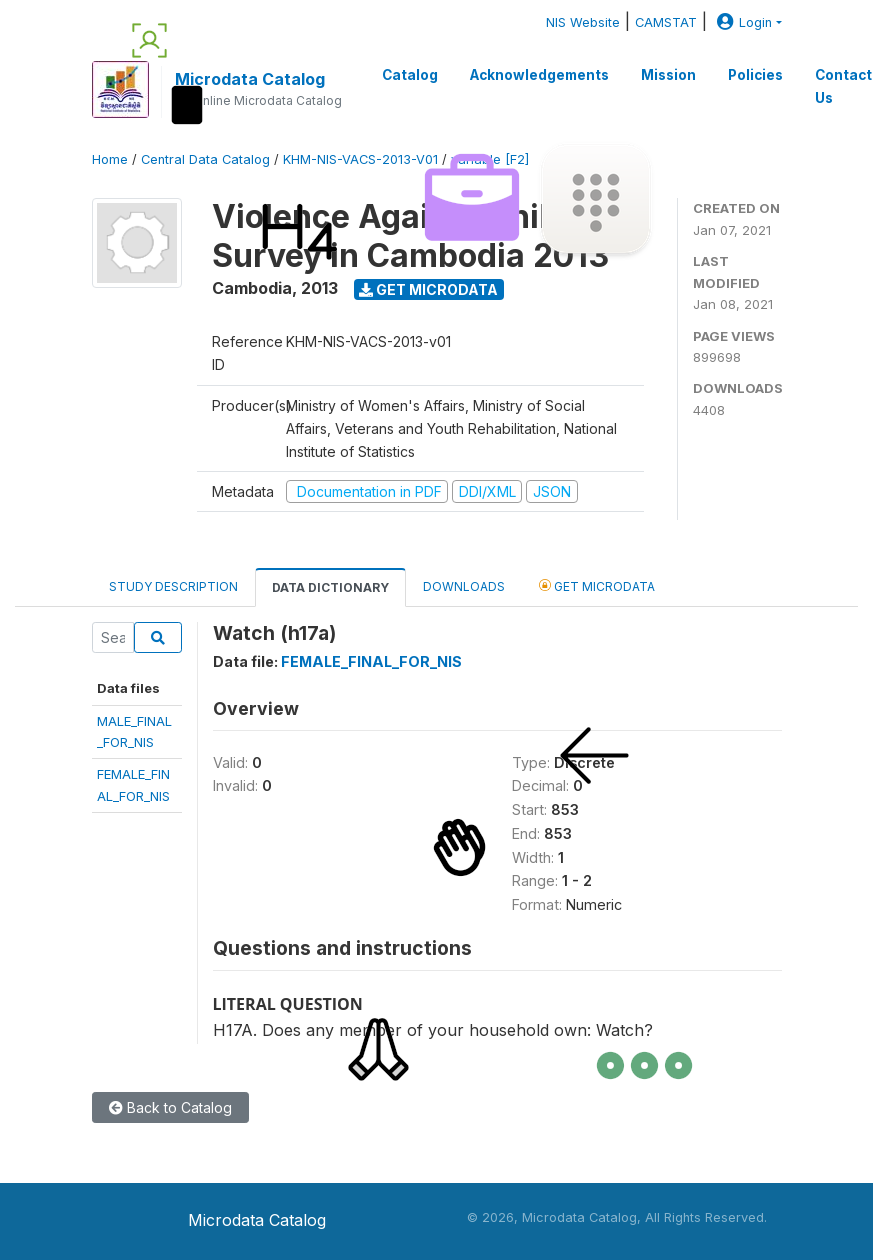 This screenshot has height=1260, width=873. Describe the element at coordinates (187, 105) in the screenshot. I see `switch to single column layout` at that location.